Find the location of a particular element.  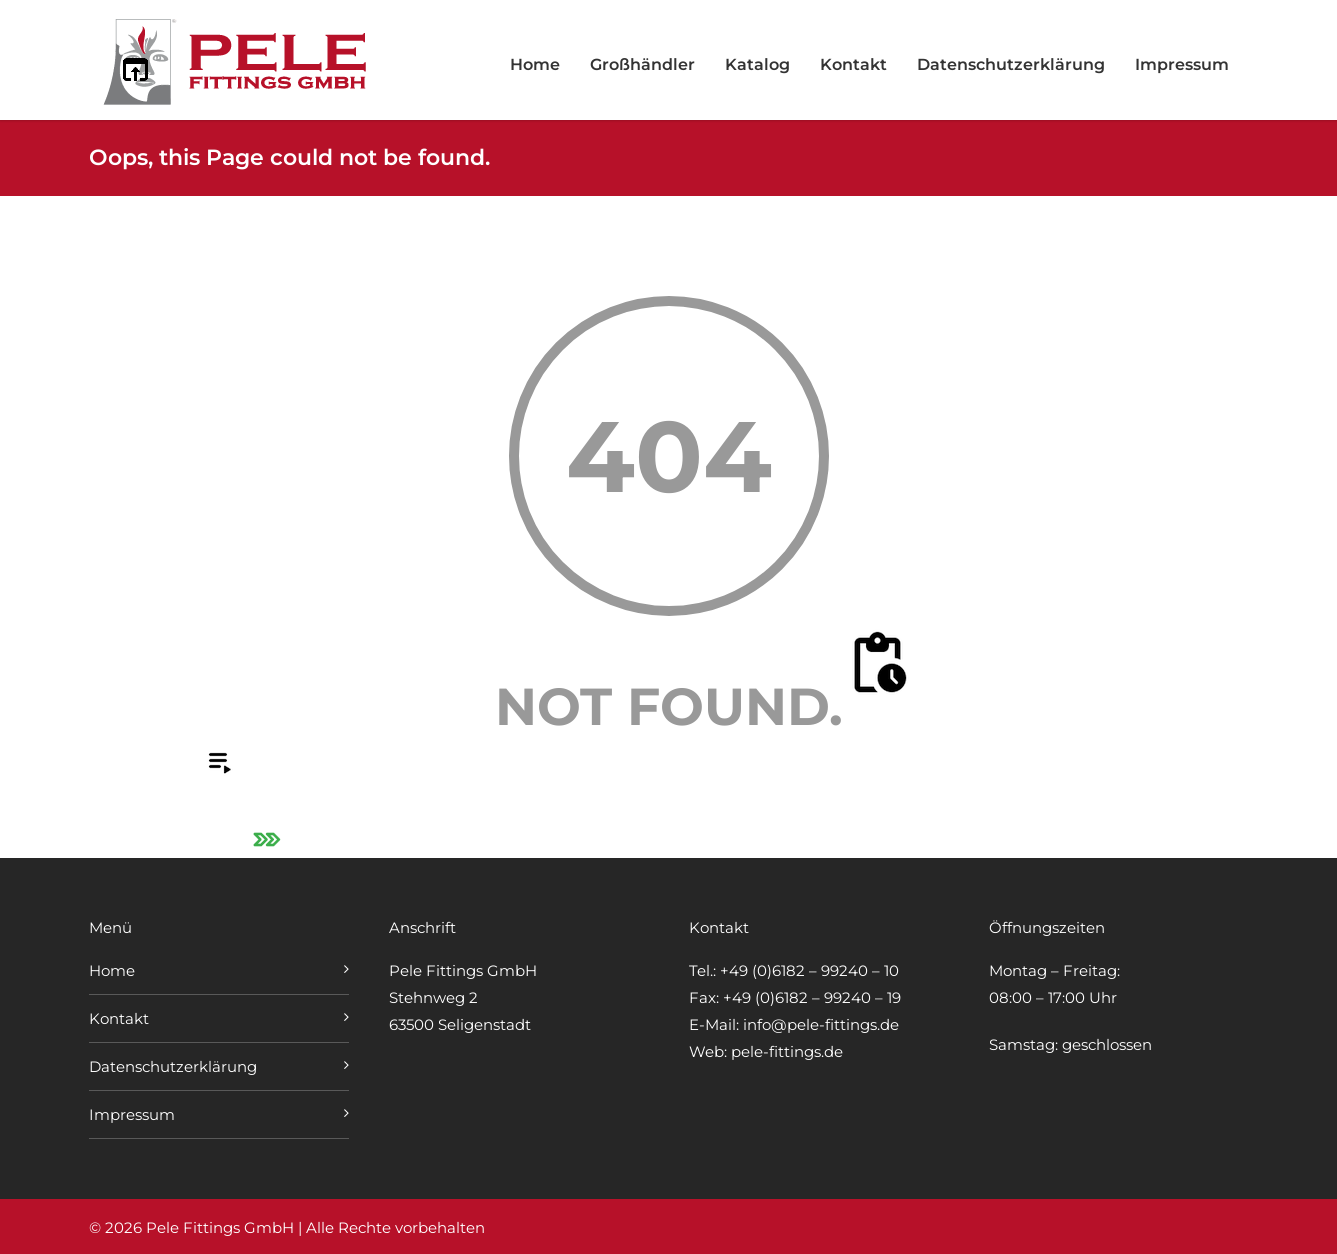

play all items in a playlist is located at coordinates (221, 762).